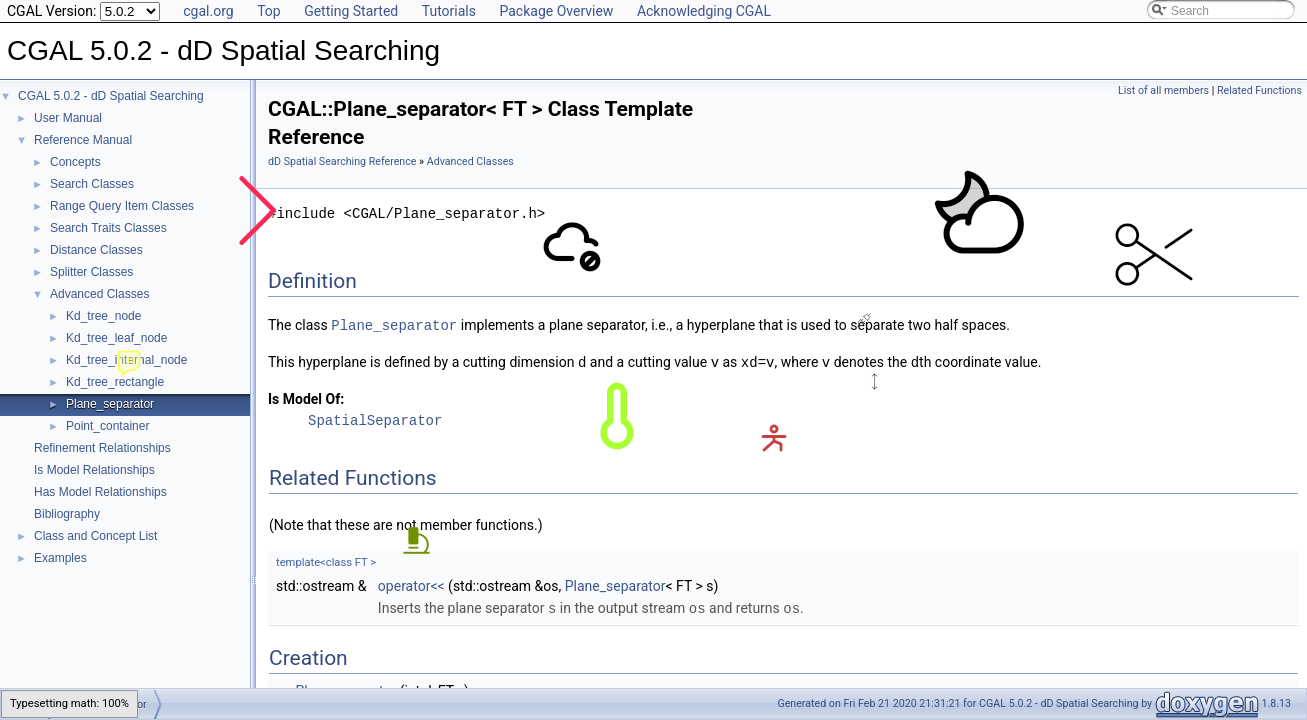 Image resolution: width=1307 pixels, height=720 pixels. What do you see at coordinates (617, 416) in the screenshot?
I see `view current temperature` at bounding box center [617, 416].